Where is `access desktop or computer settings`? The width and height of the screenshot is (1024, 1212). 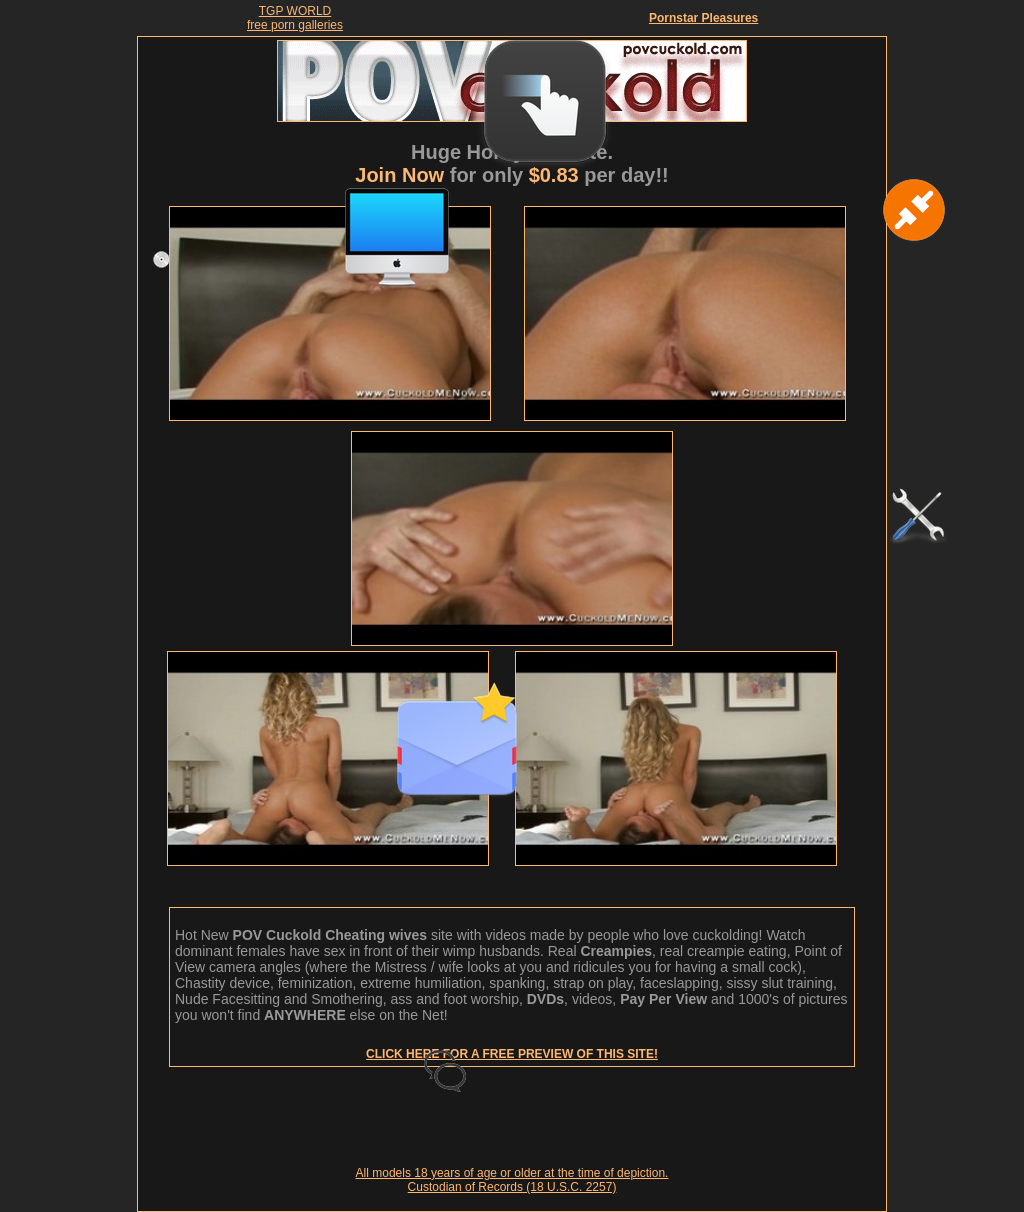 access desktop or computer settings is located at coordinates (397, 238).